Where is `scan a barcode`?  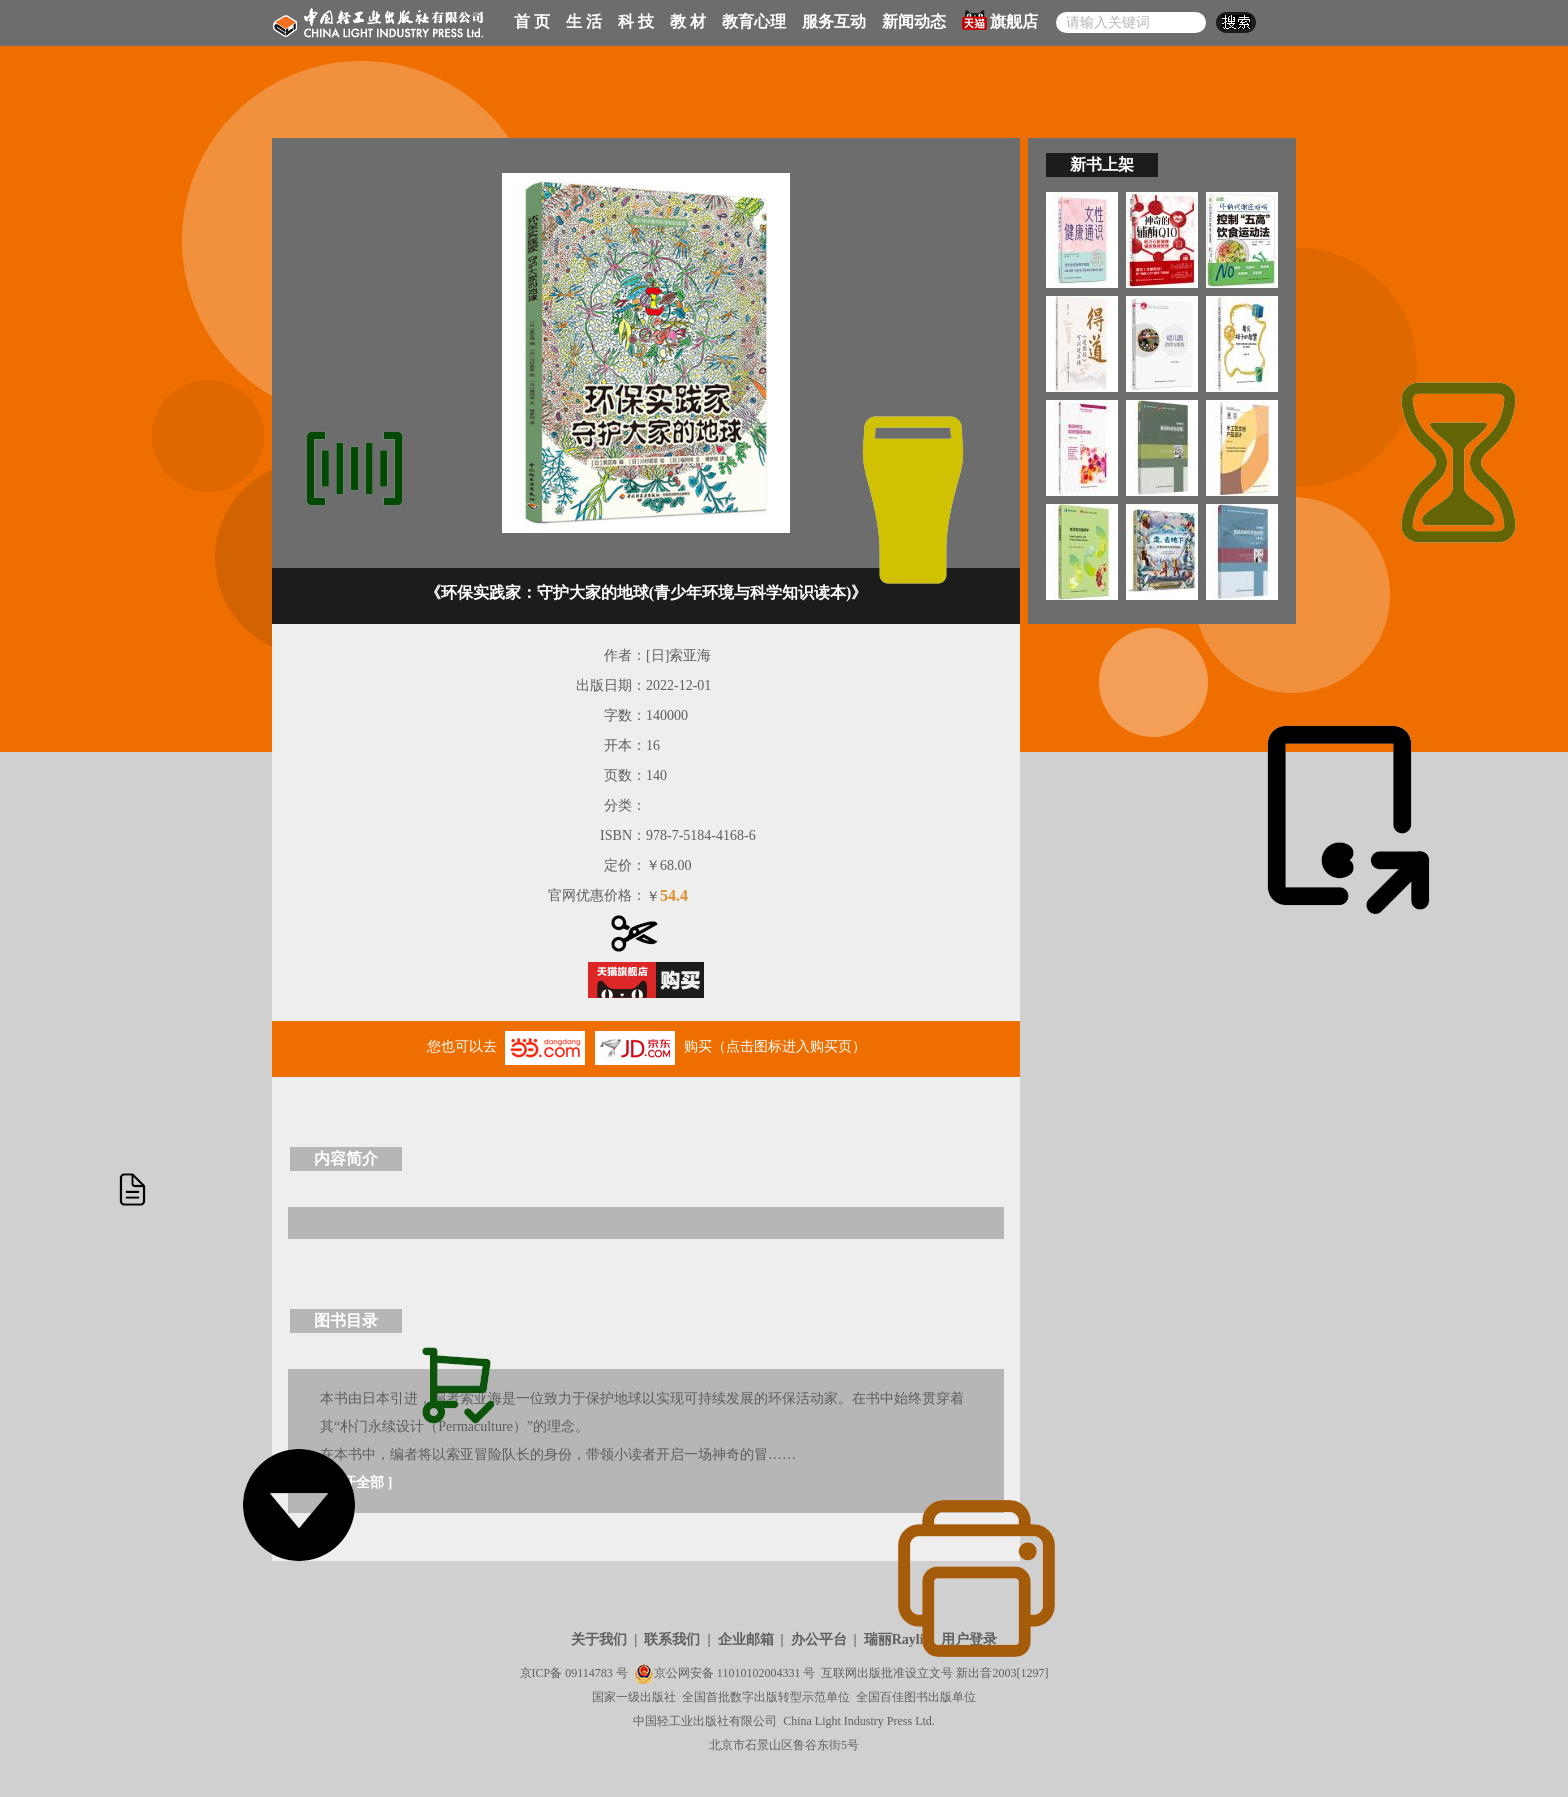 scan a barcode is located at coordinates (354, 468).